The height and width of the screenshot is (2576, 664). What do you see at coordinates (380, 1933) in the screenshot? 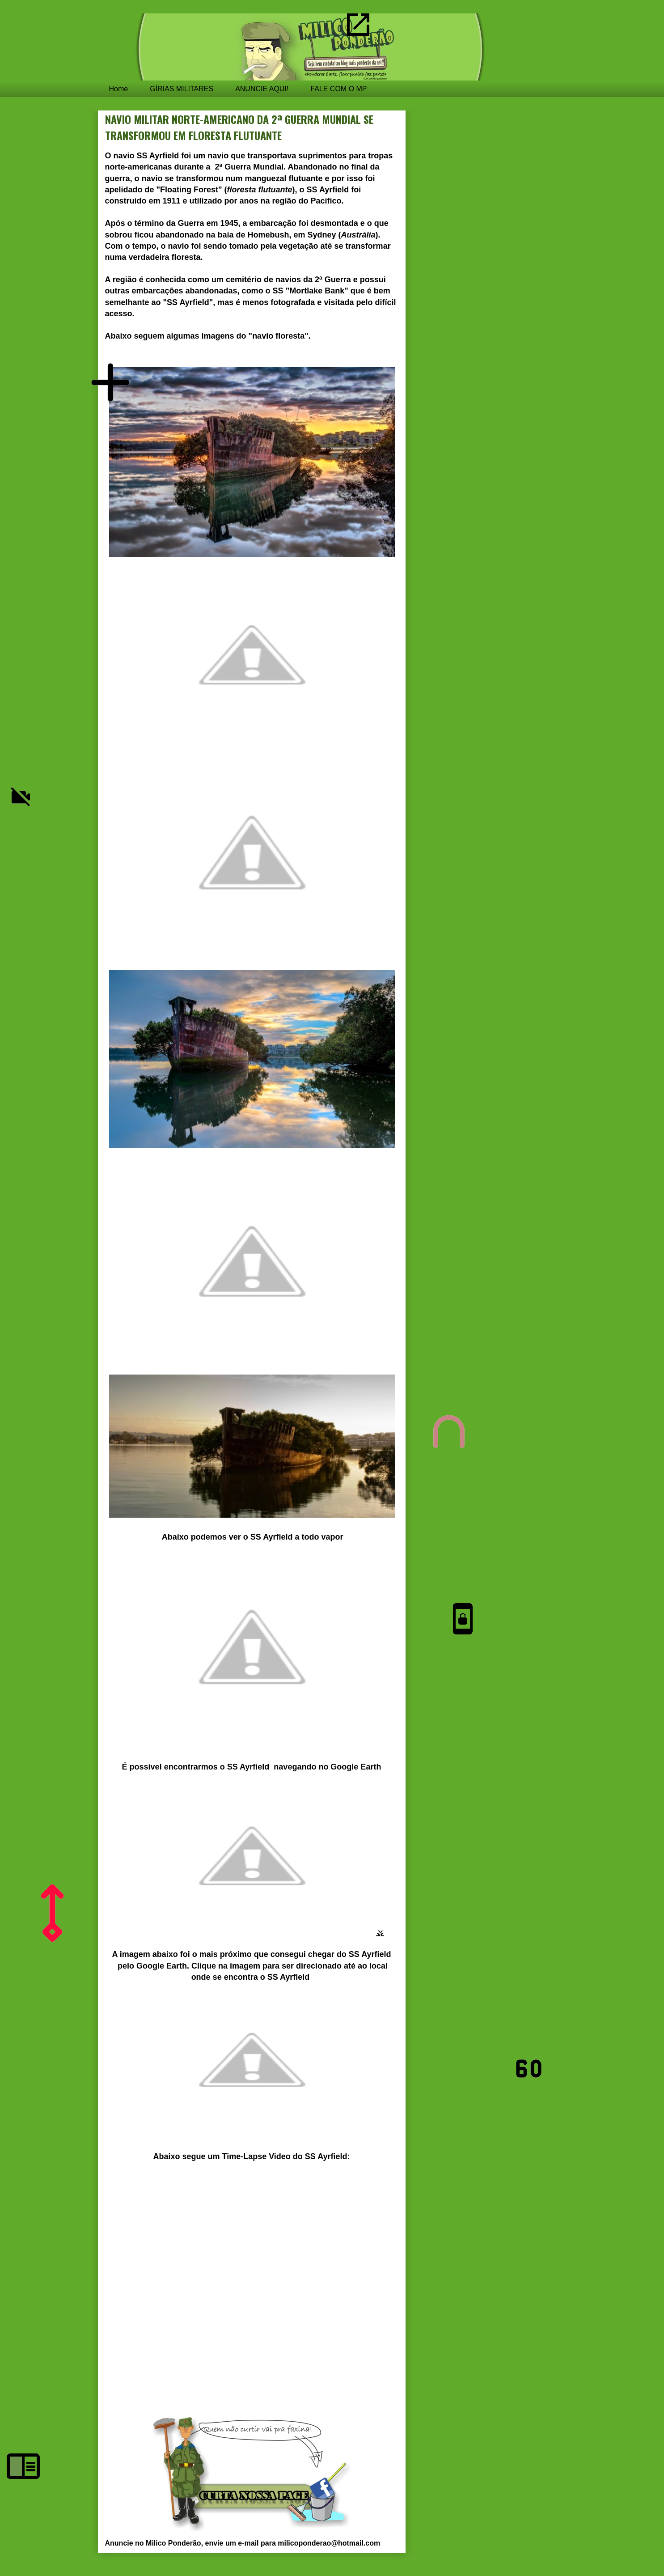
I see `view outdoor or nature-related content` at bounding box center [380, 1933].